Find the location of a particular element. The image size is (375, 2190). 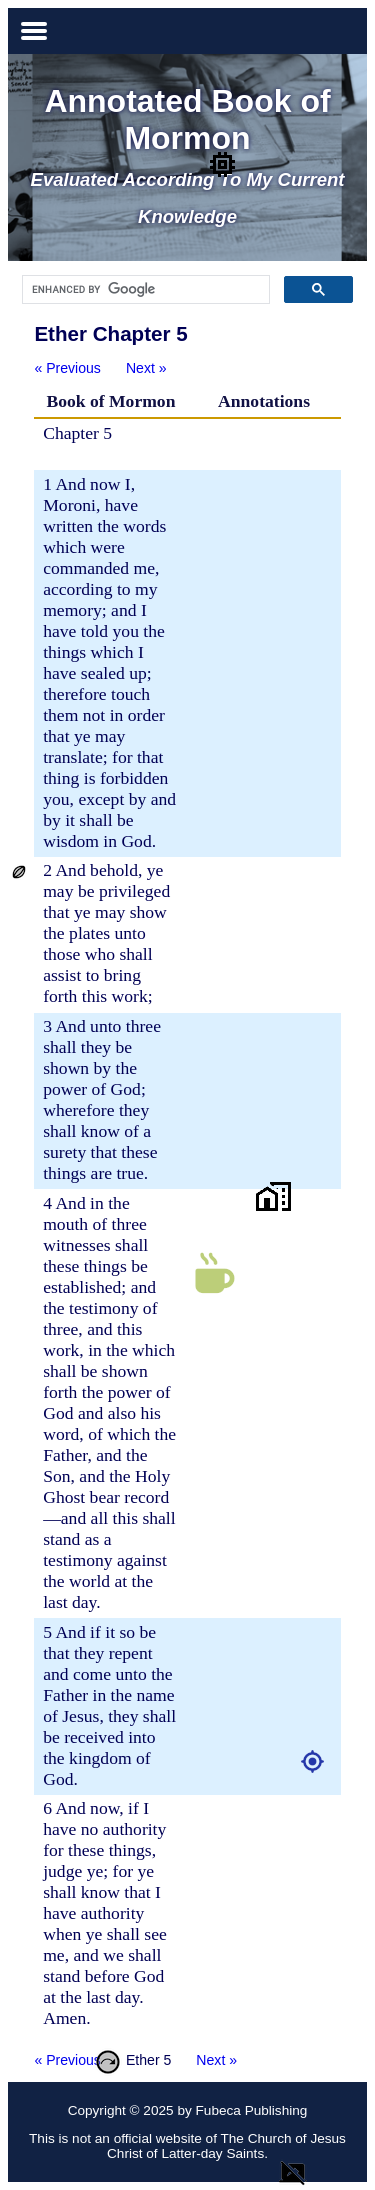

view device memory or RAM usage is located at coordinates (222, 164).